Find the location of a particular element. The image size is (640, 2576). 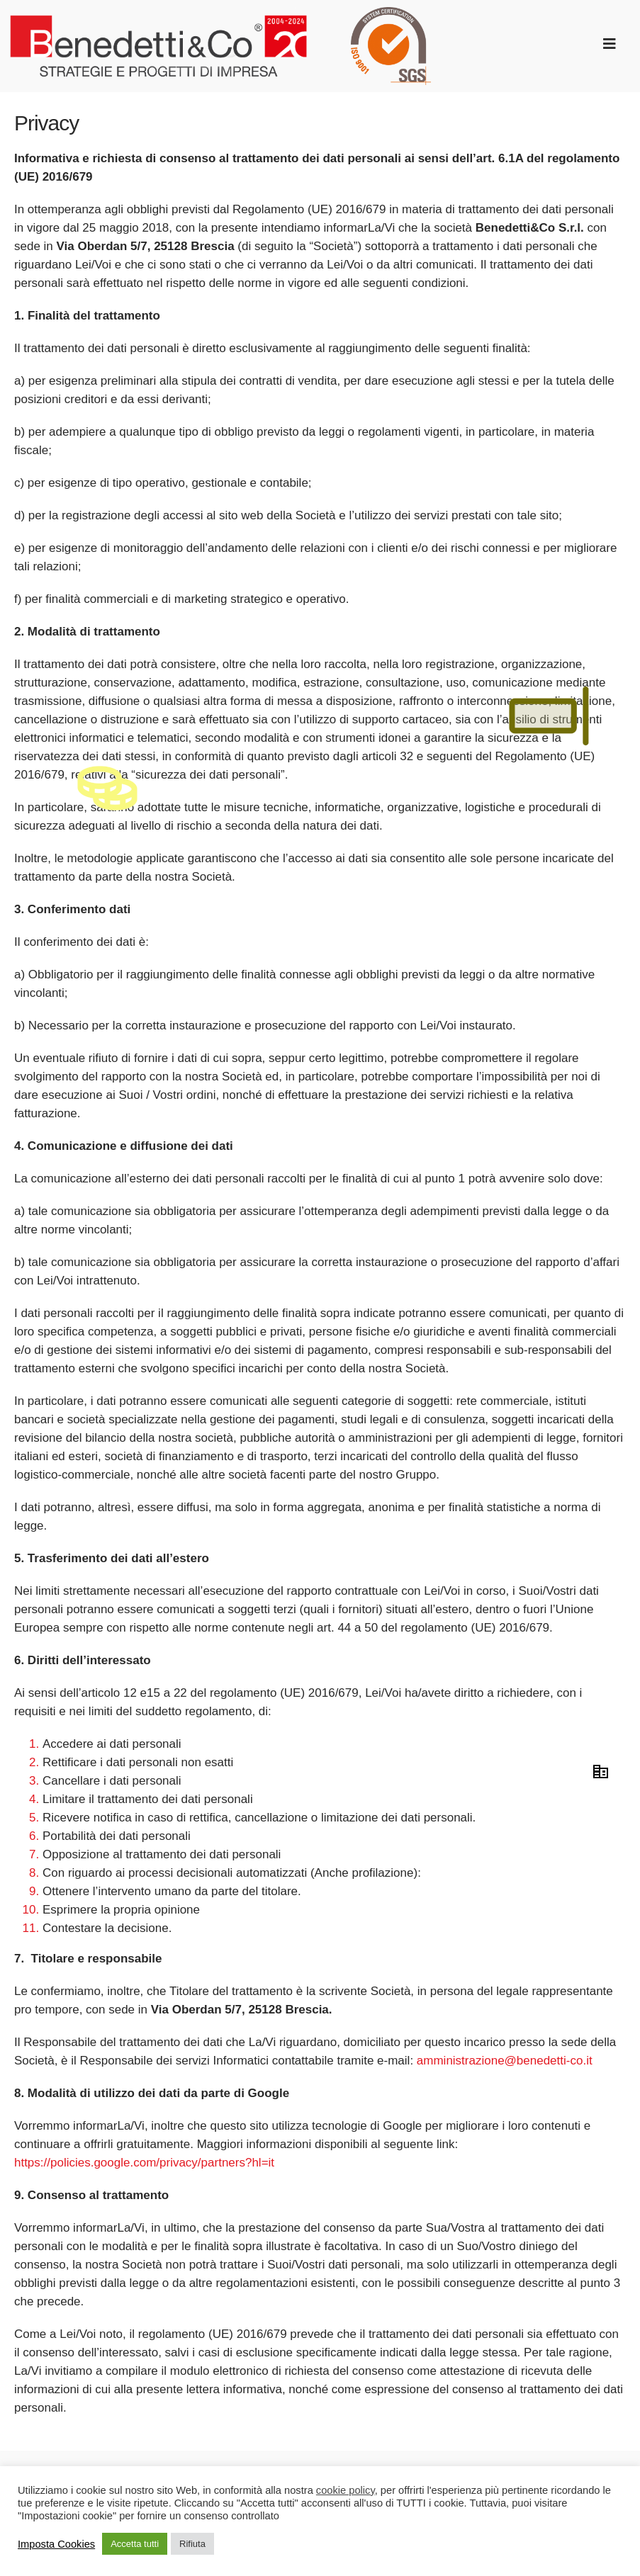

align content to the right is located at coordinates (550, 716).